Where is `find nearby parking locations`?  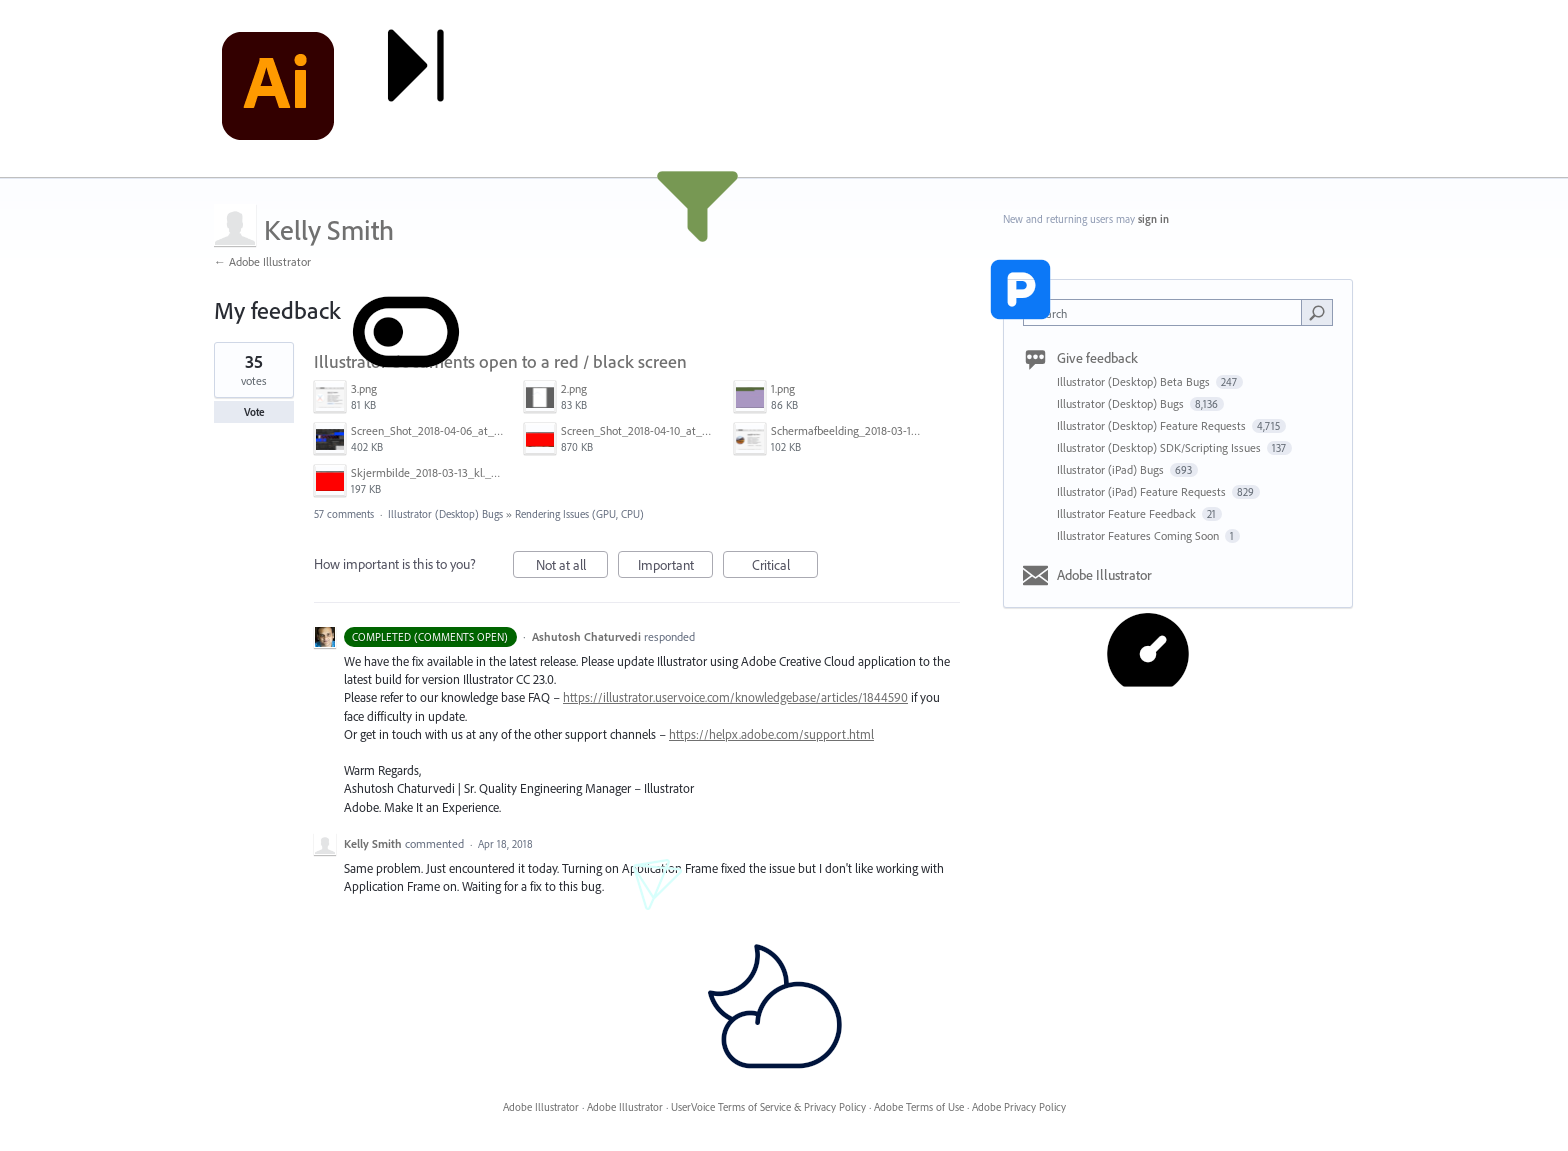
find nearby parking locations is located at coordinates (1020, 289).